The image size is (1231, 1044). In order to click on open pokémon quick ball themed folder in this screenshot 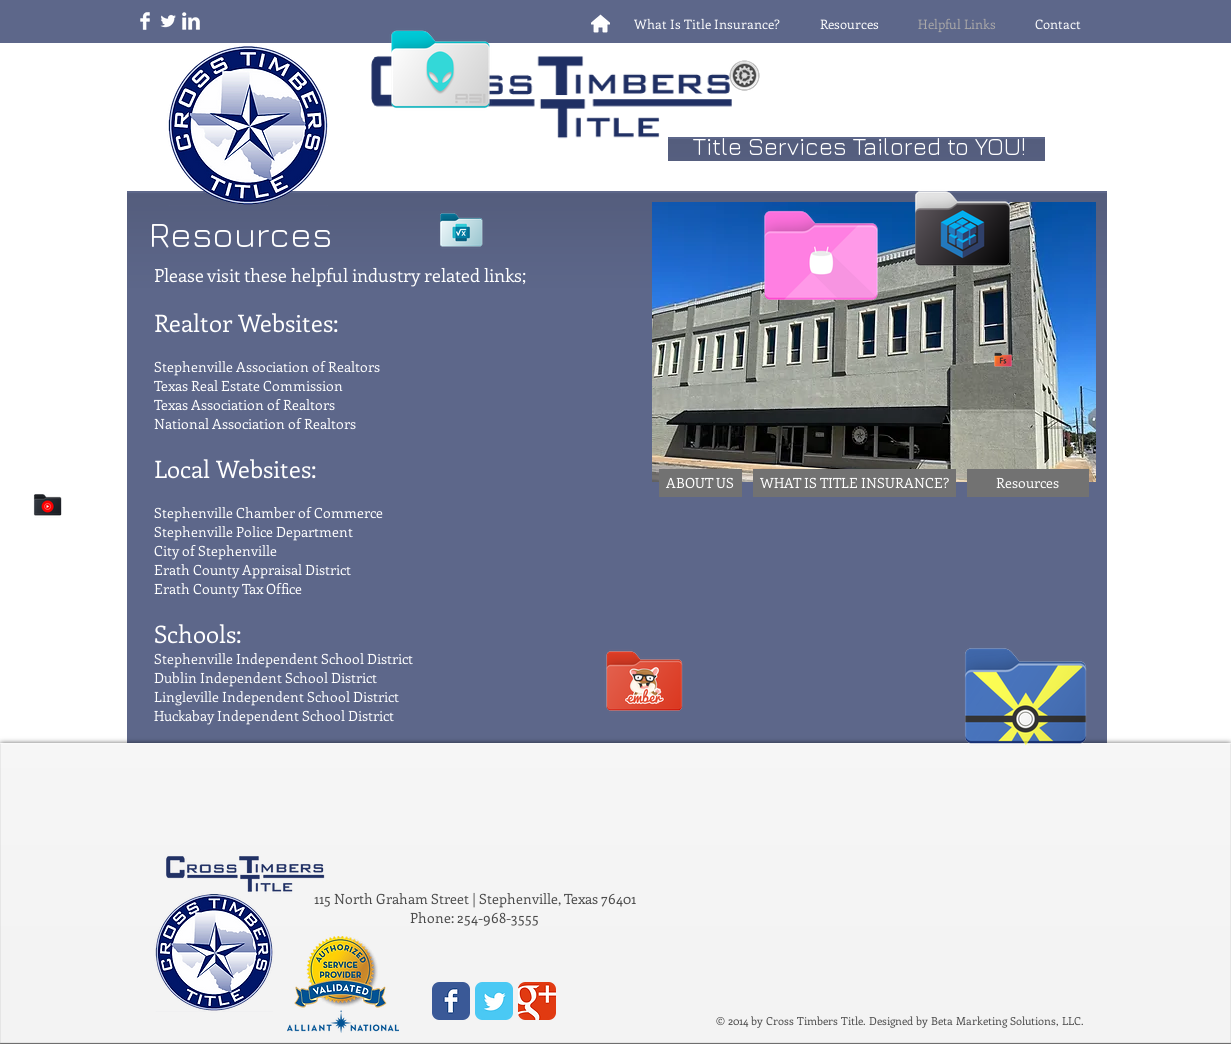, I will do `click(1025, 699)`.